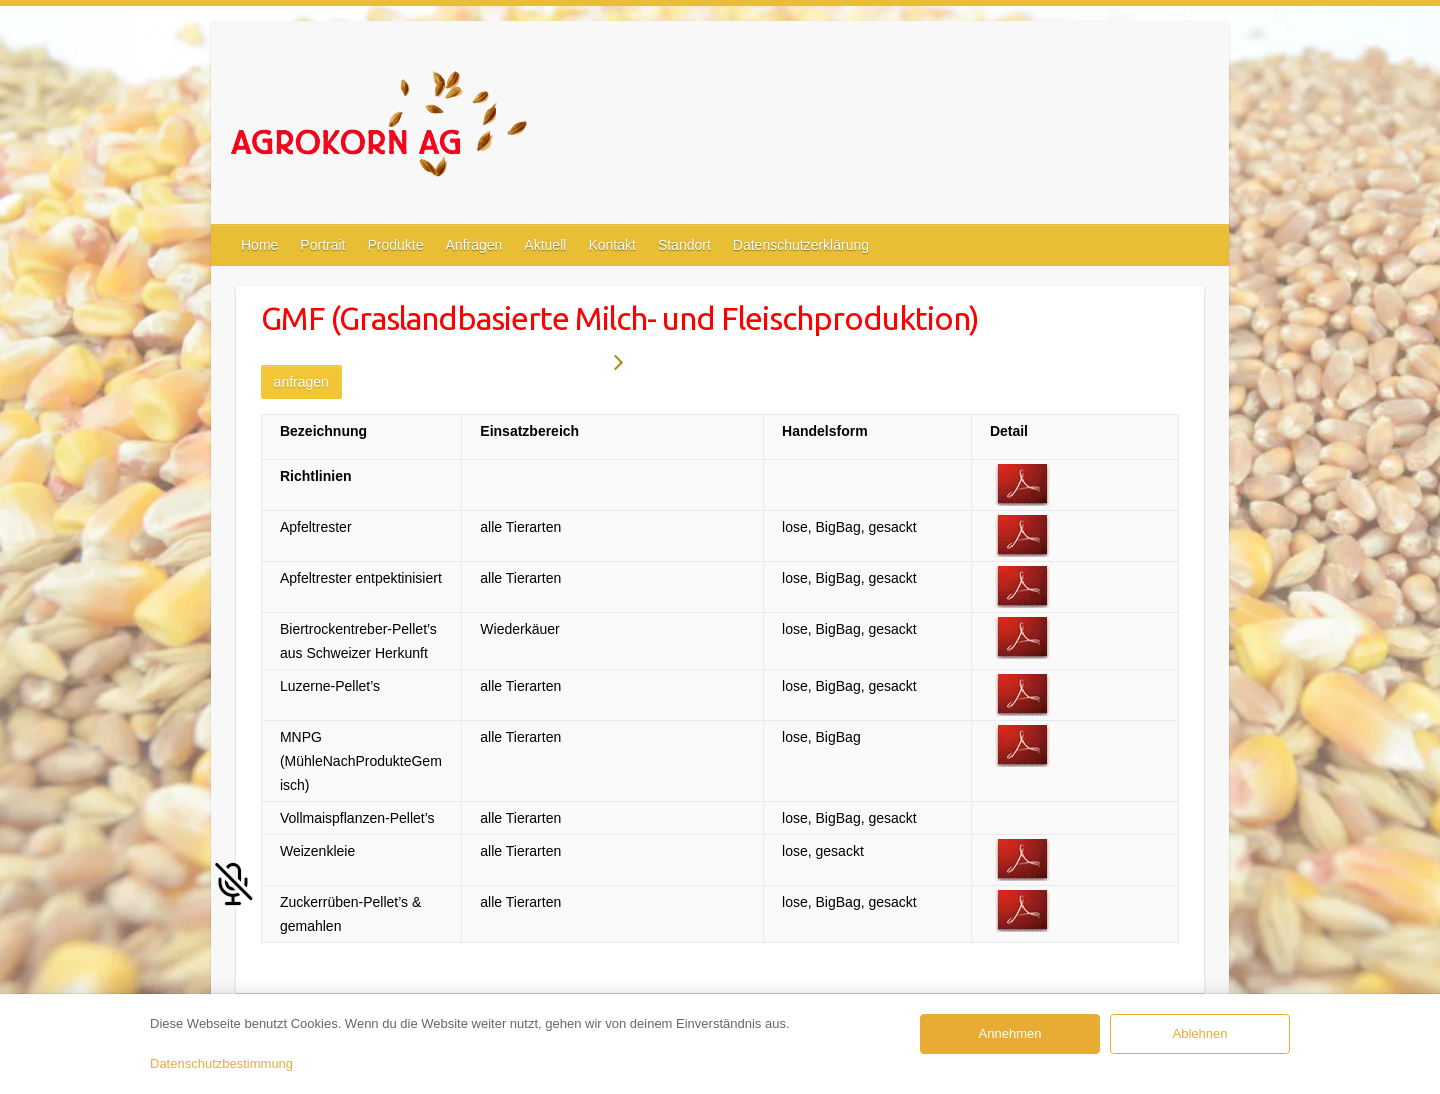 The width and height of the screenshot is (1440, 1094). I want to click on mute your microphone, so click(233, 884).